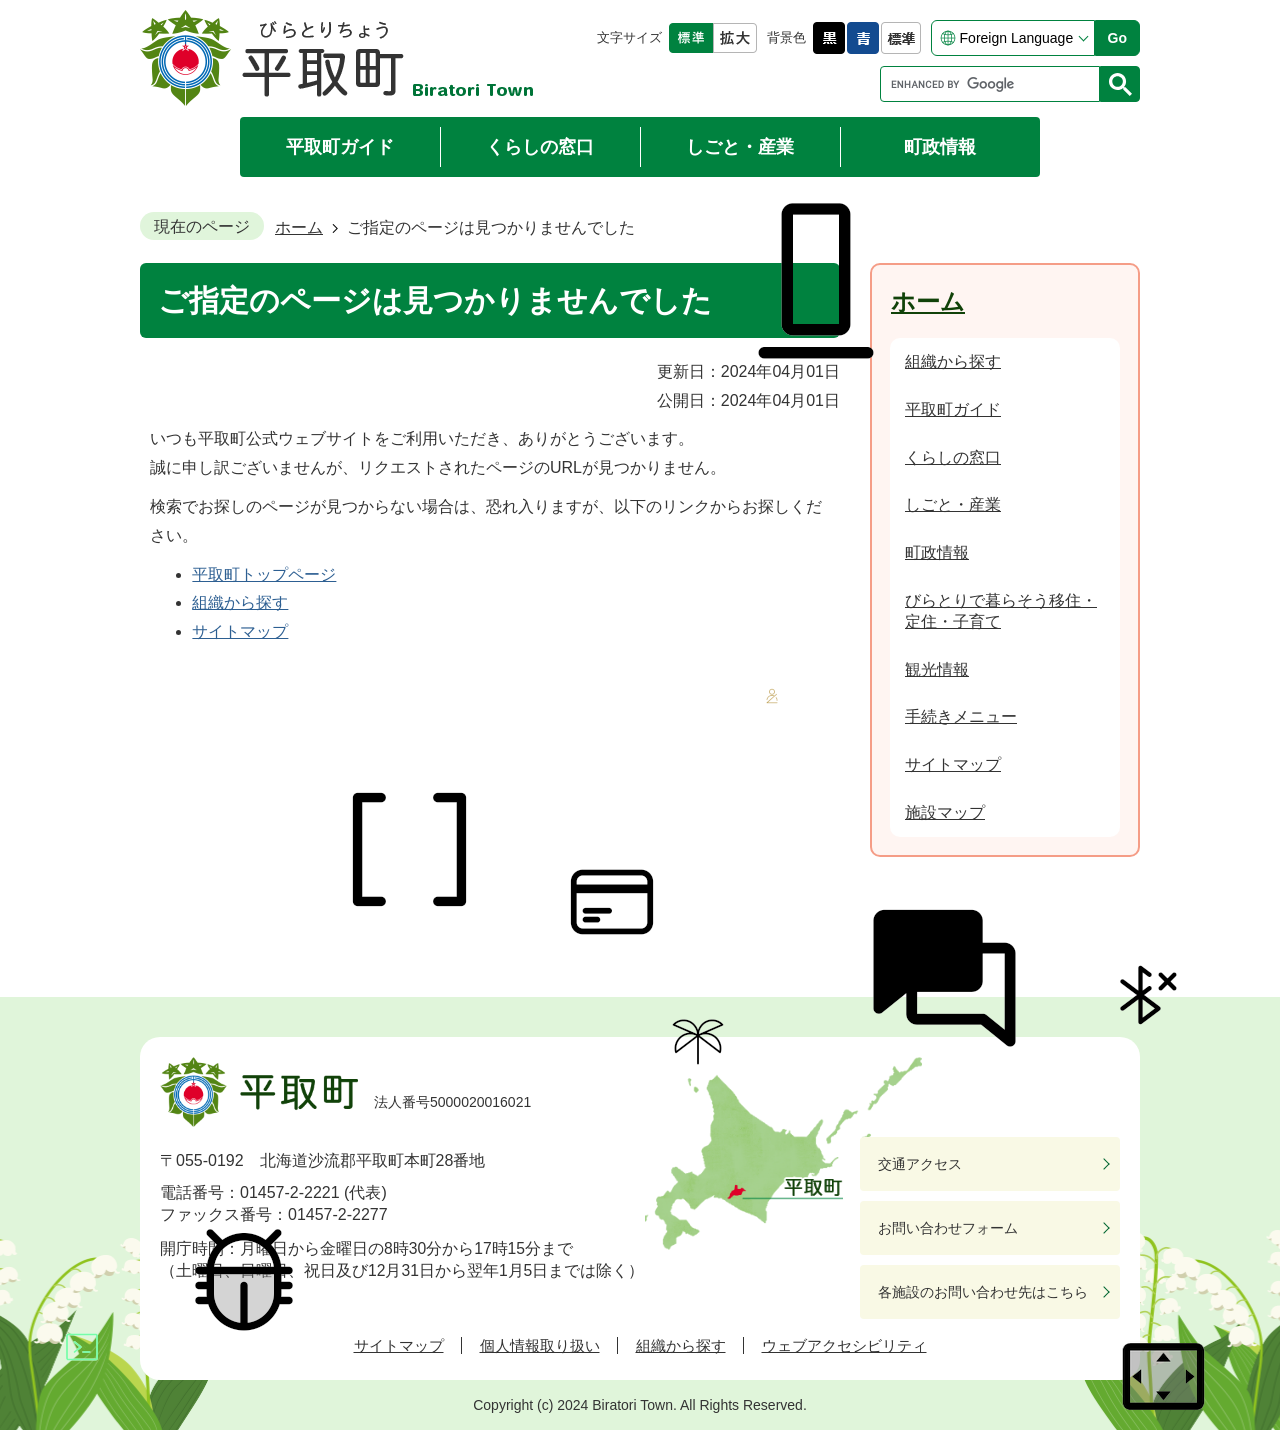  I want to click on browse vacation or tropical destinations, so click(698, 1041).